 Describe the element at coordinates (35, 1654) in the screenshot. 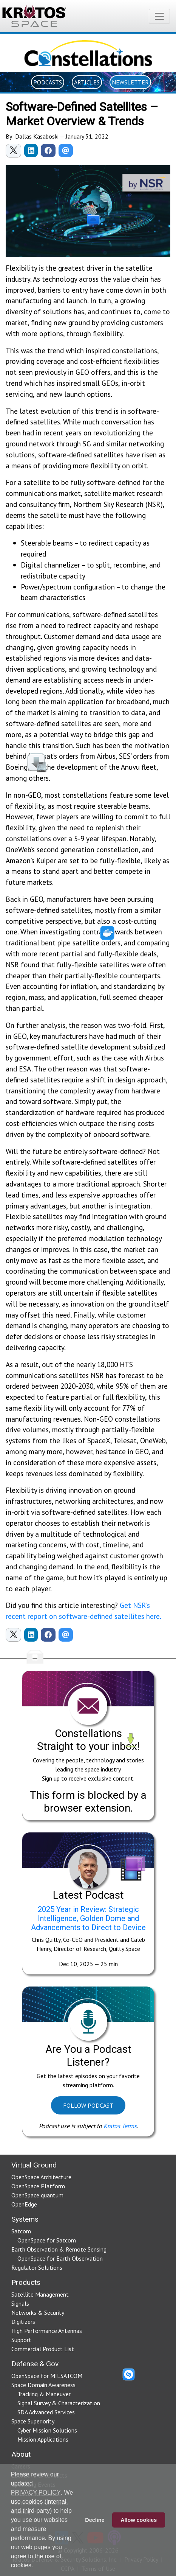

I see `software updates are currently paused or unavailable` at that location.